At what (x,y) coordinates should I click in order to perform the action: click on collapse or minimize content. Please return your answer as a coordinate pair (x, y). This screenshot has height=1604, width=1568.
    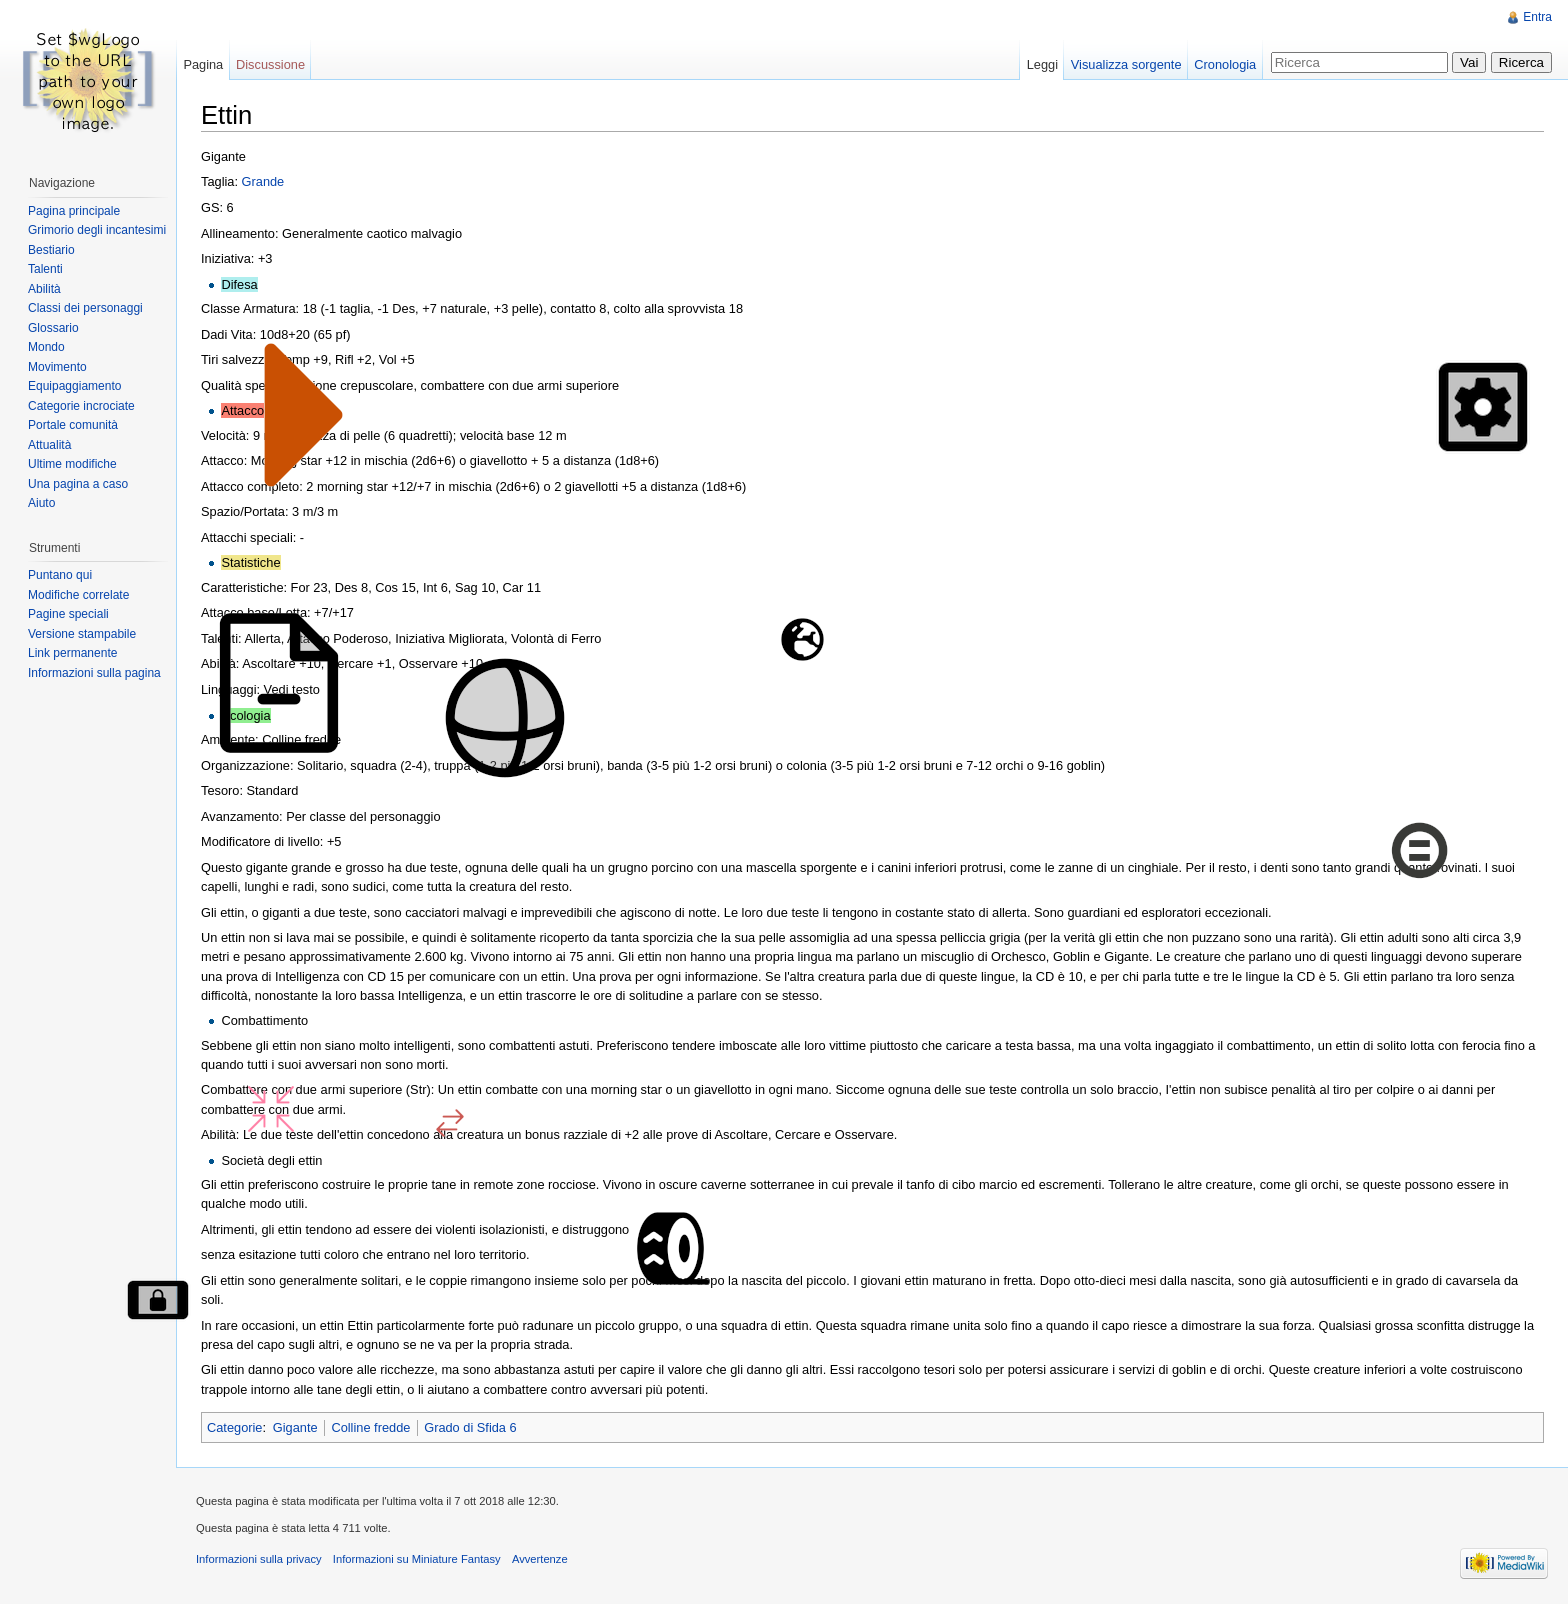
    Looking at the image, I should click on (271, 1109).